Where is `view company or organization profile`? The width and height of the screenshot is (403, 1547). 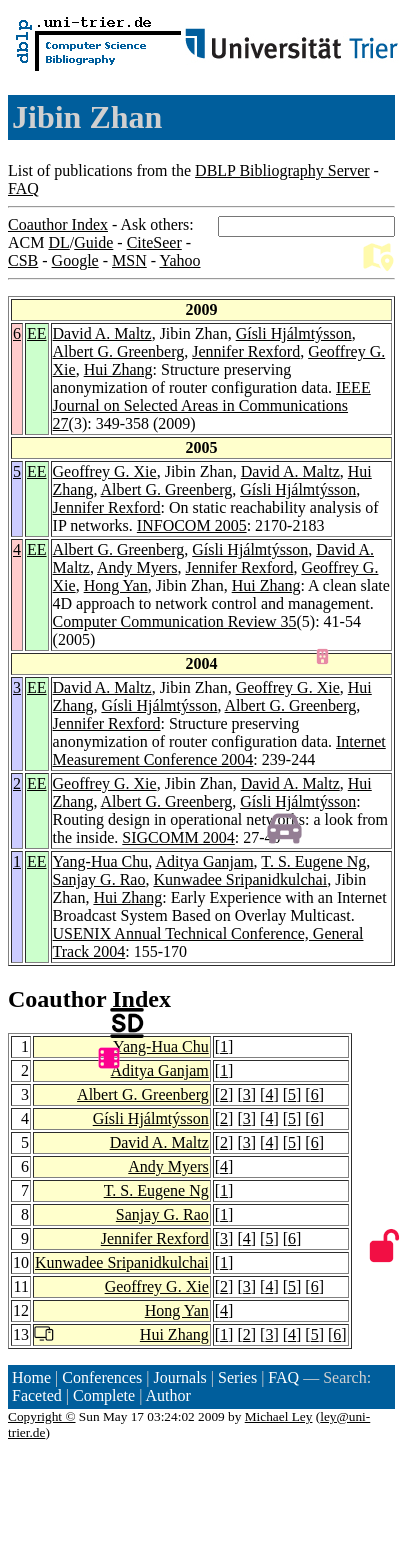
view company or organization profile is located at coordinates (322, 656).